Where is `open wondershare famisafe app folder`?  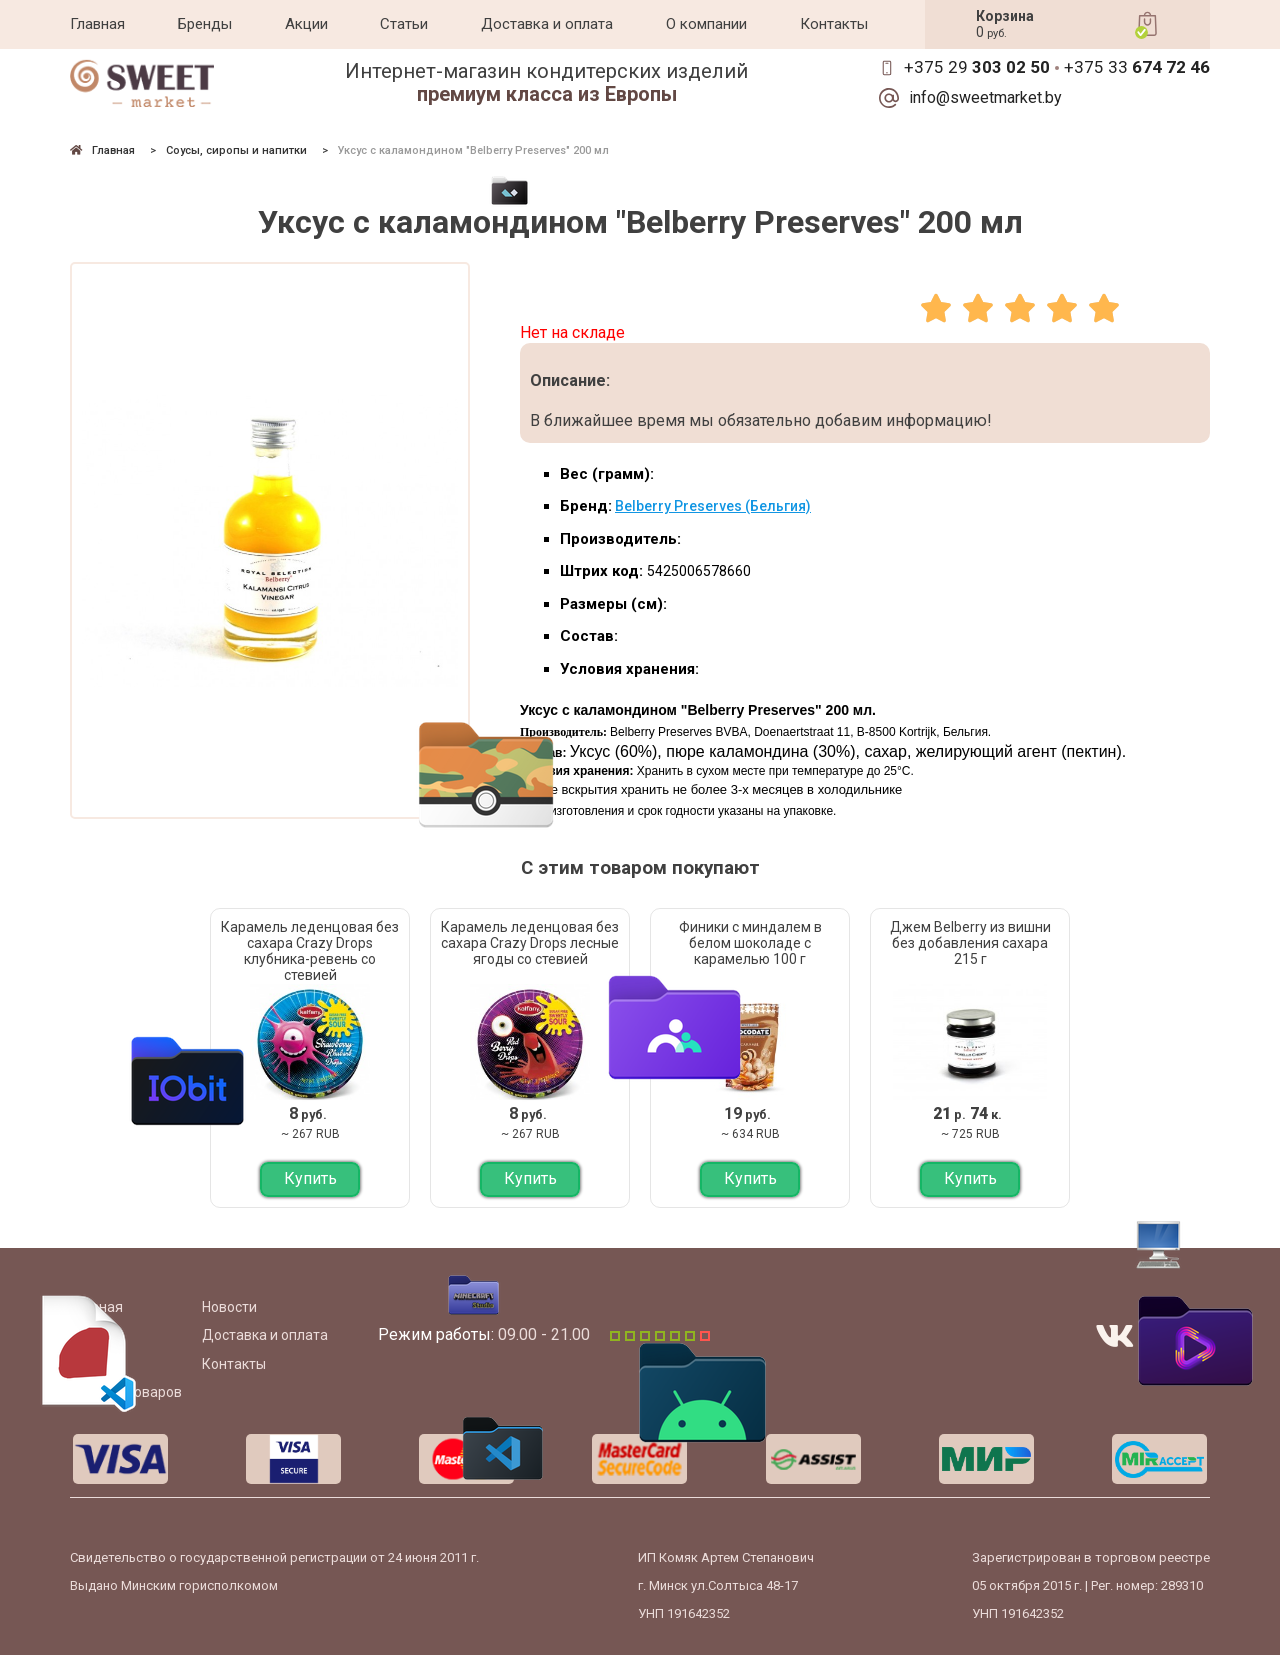 open wondershare famisafe app folder is located at coordinates (674, 1031).